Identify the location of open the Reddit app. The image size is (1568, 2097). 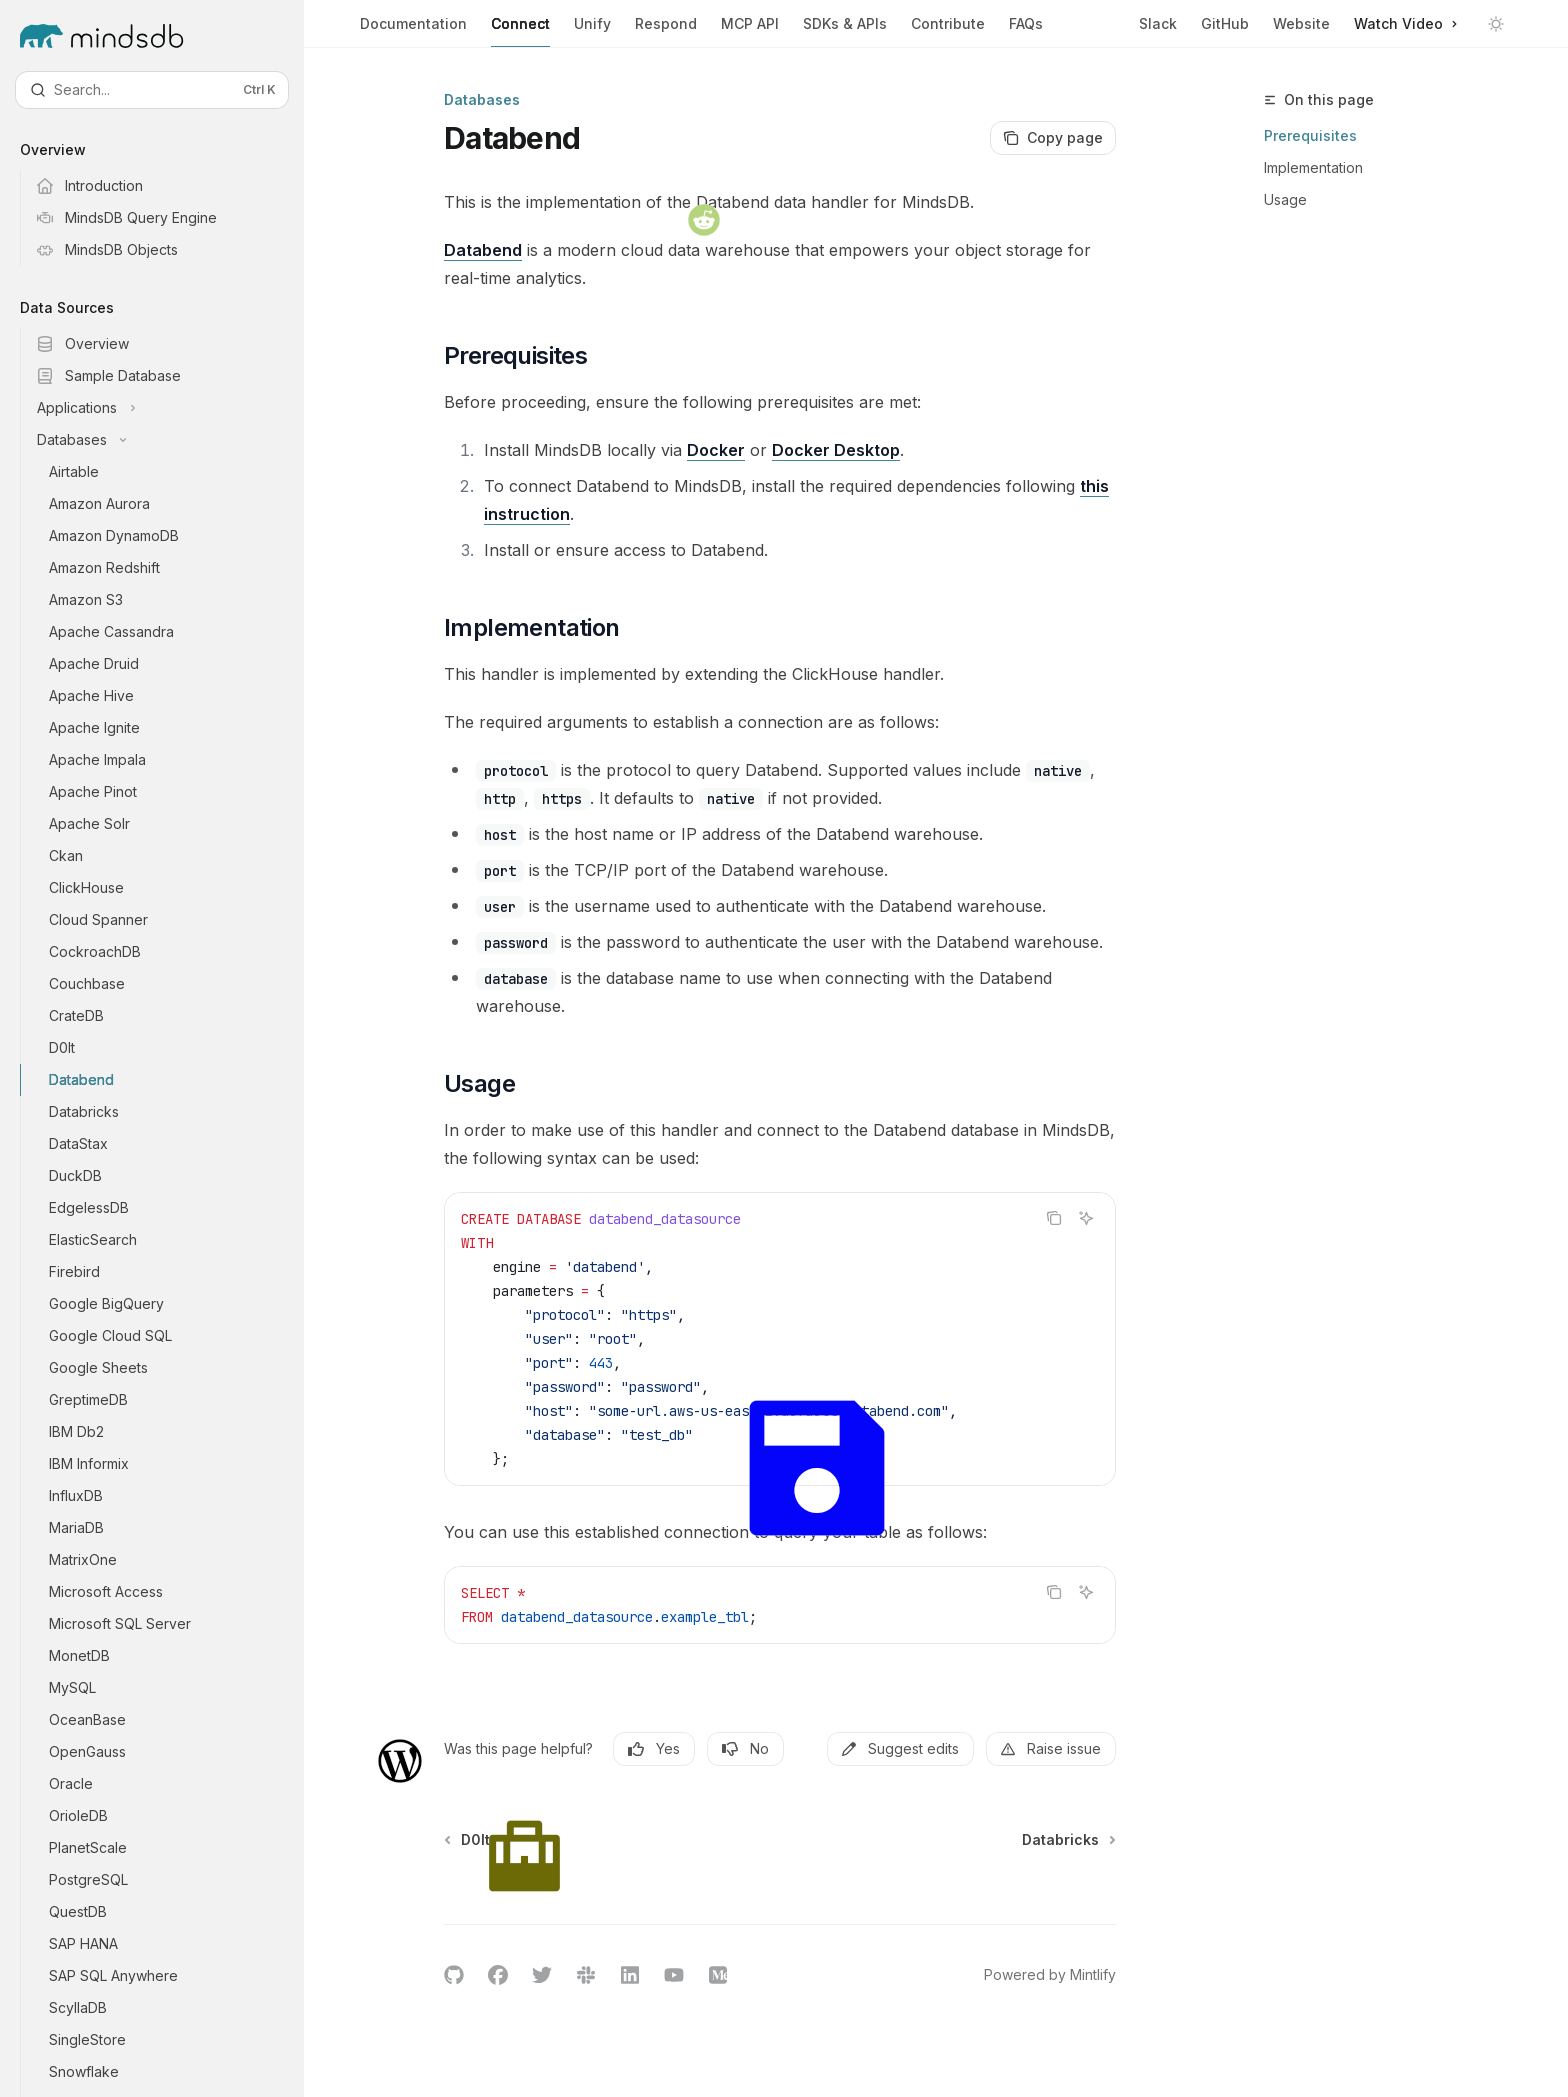
(704, 220).